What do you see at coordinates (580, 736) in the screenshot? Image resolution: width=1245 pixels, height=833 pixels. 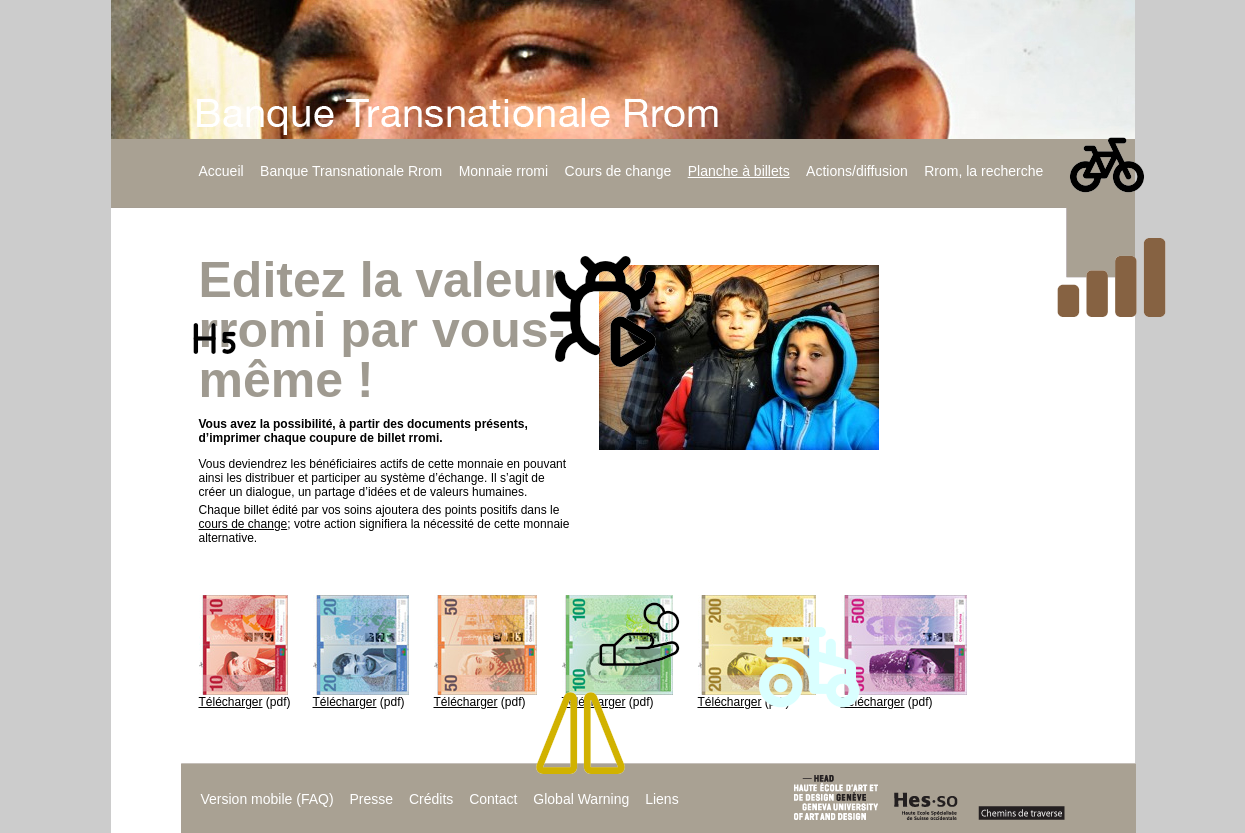 I see `flip image horizontally` at bounding box center [580, 736].